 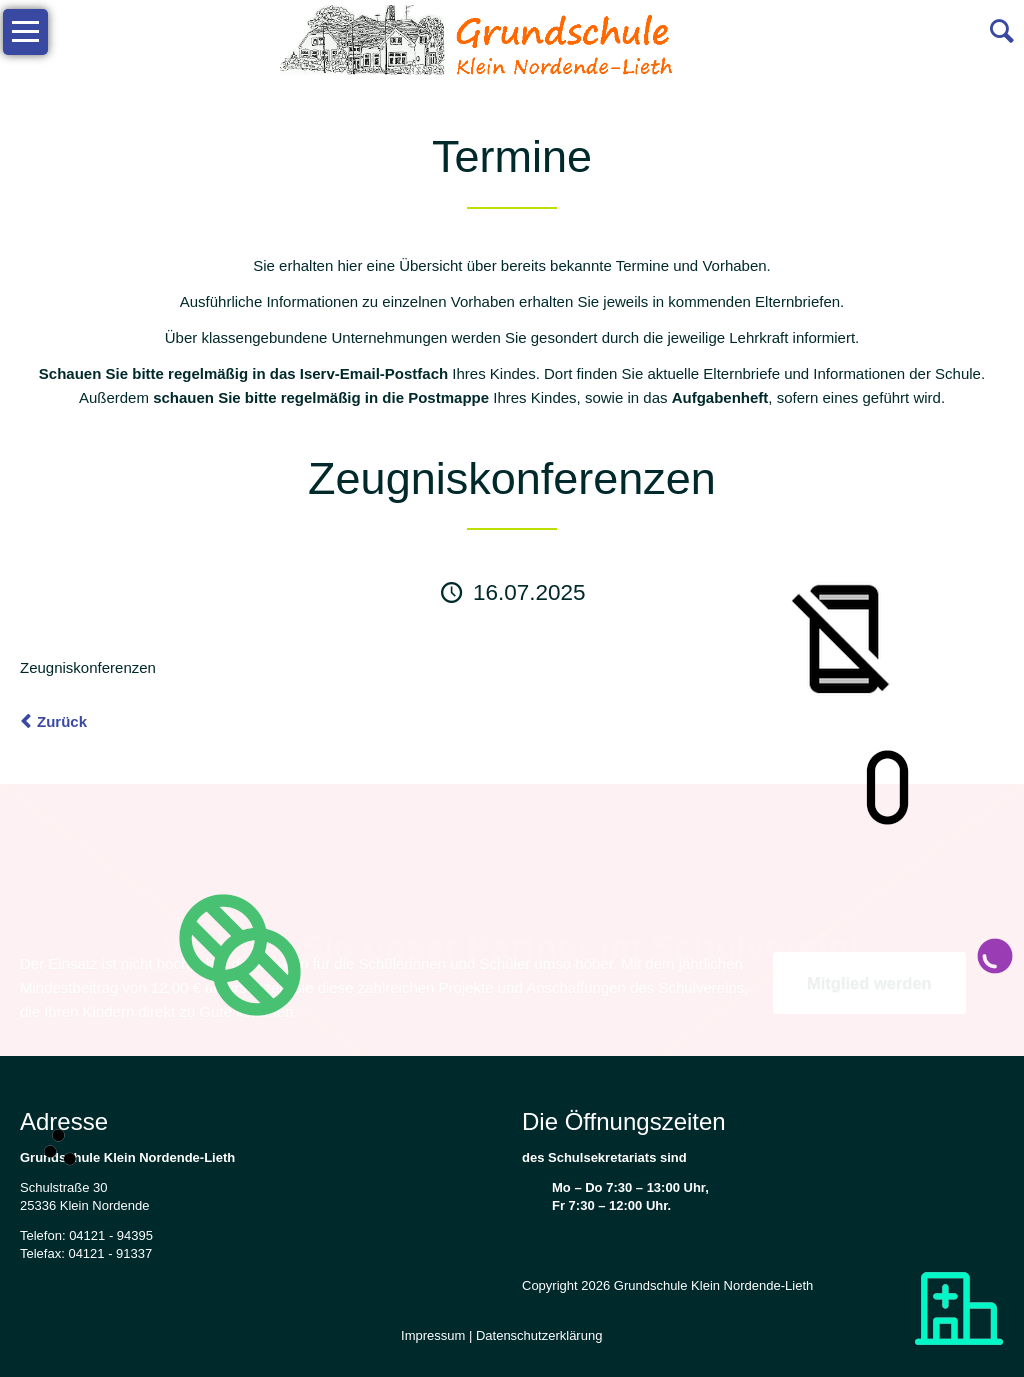 What do you see at coordinates (60, 1147) in the screenshot?
I see `view data as a scatter plot chart` at bounding box center [60, 1147].